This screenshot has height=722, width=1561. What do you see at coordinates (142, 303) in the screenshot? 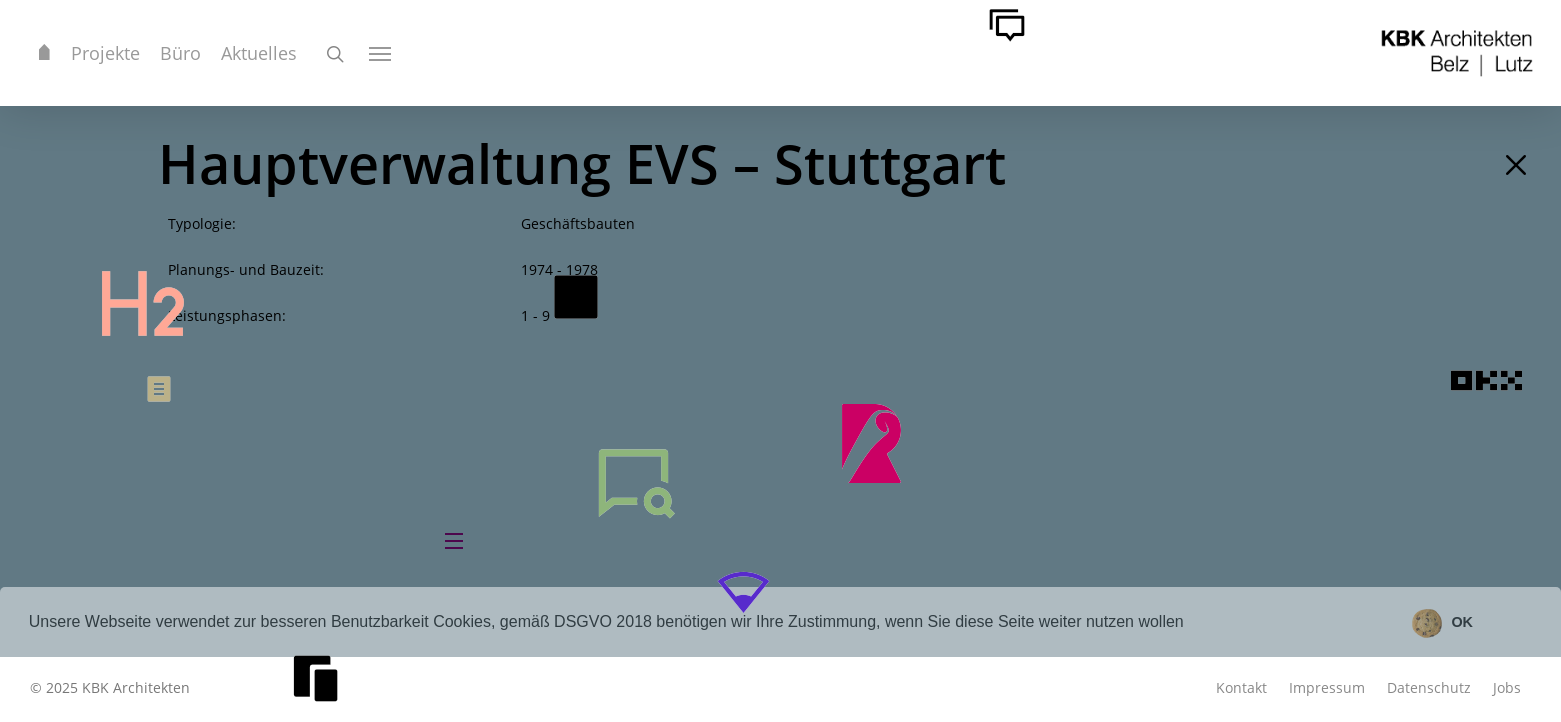
I see `format text as heading level 2` at bounding box center [142, 303].